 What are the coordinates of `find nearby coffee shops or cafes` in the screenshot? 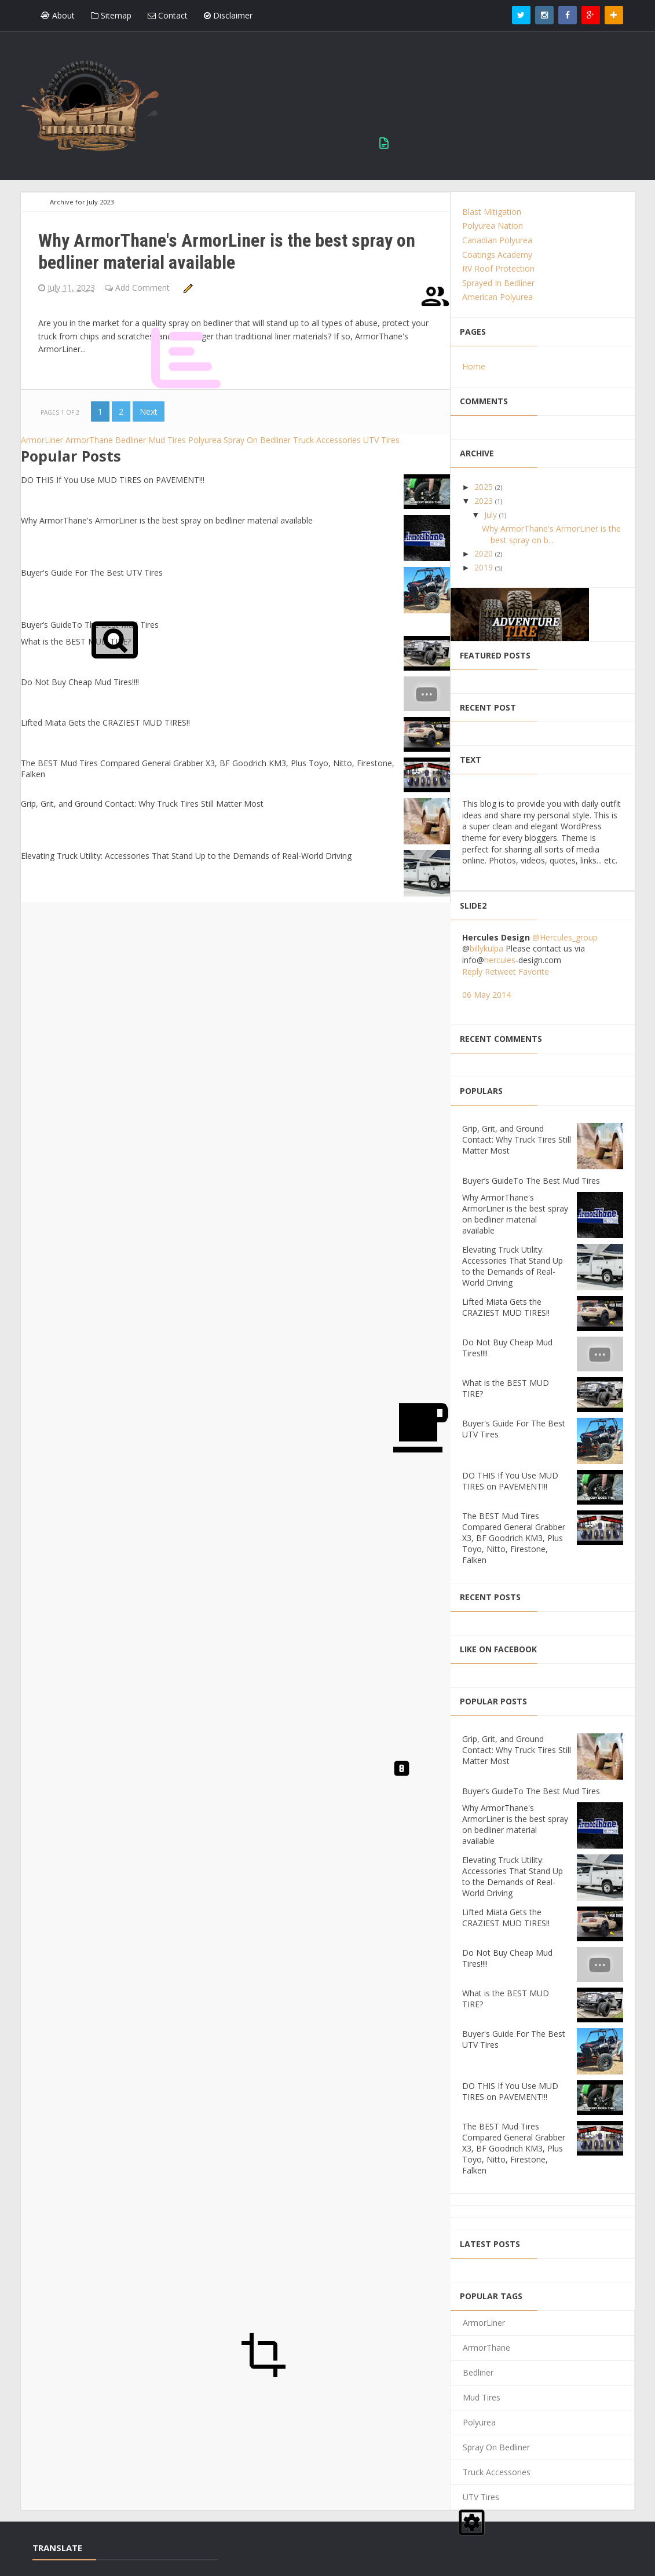 It's located at (420, 1428).